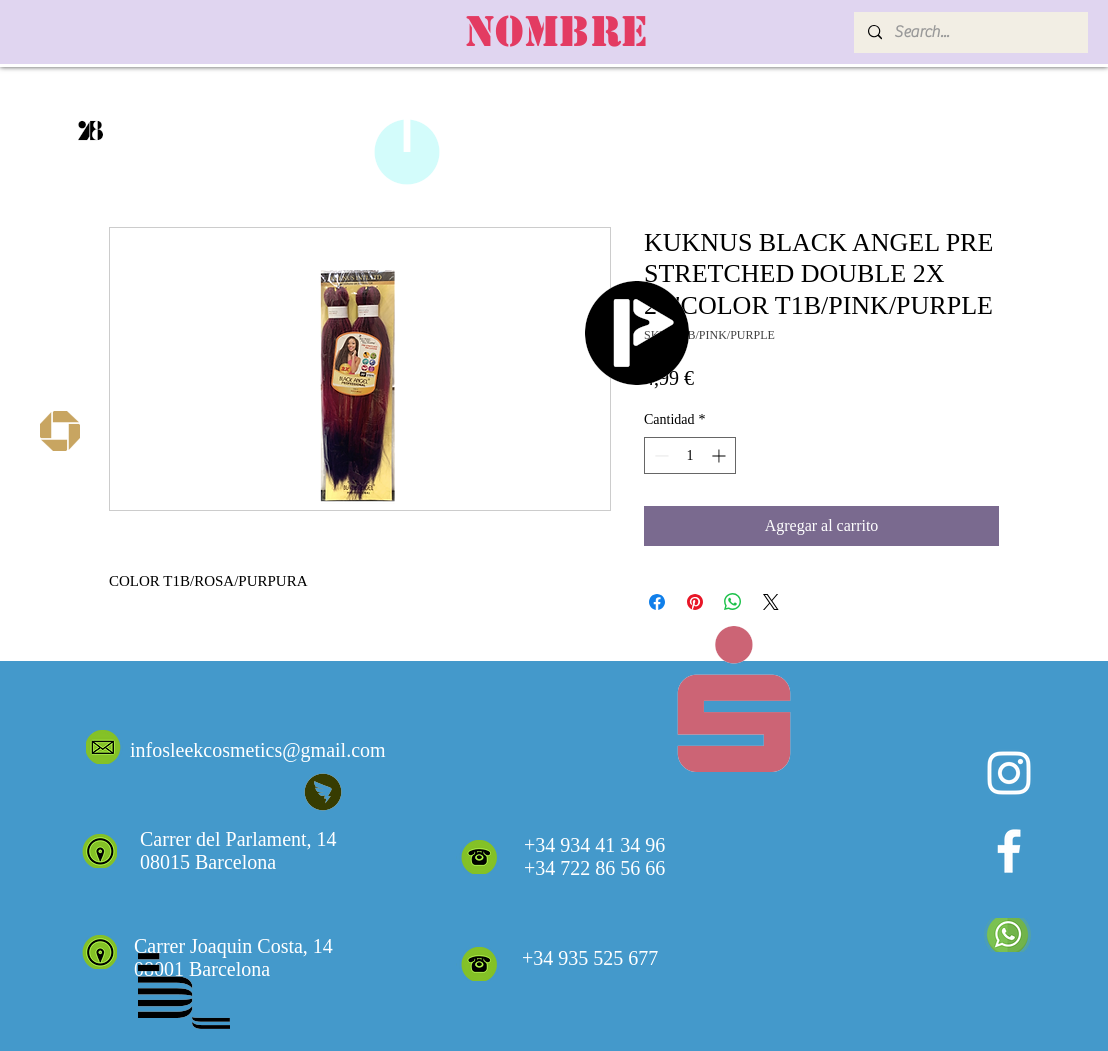 Image resolution: width=1108 pixels, height=1051 pixels. What do you see at coordinates (407, 152) in the screenshot?
I see `power off or shut down the device` at bounding box center [407, 152].